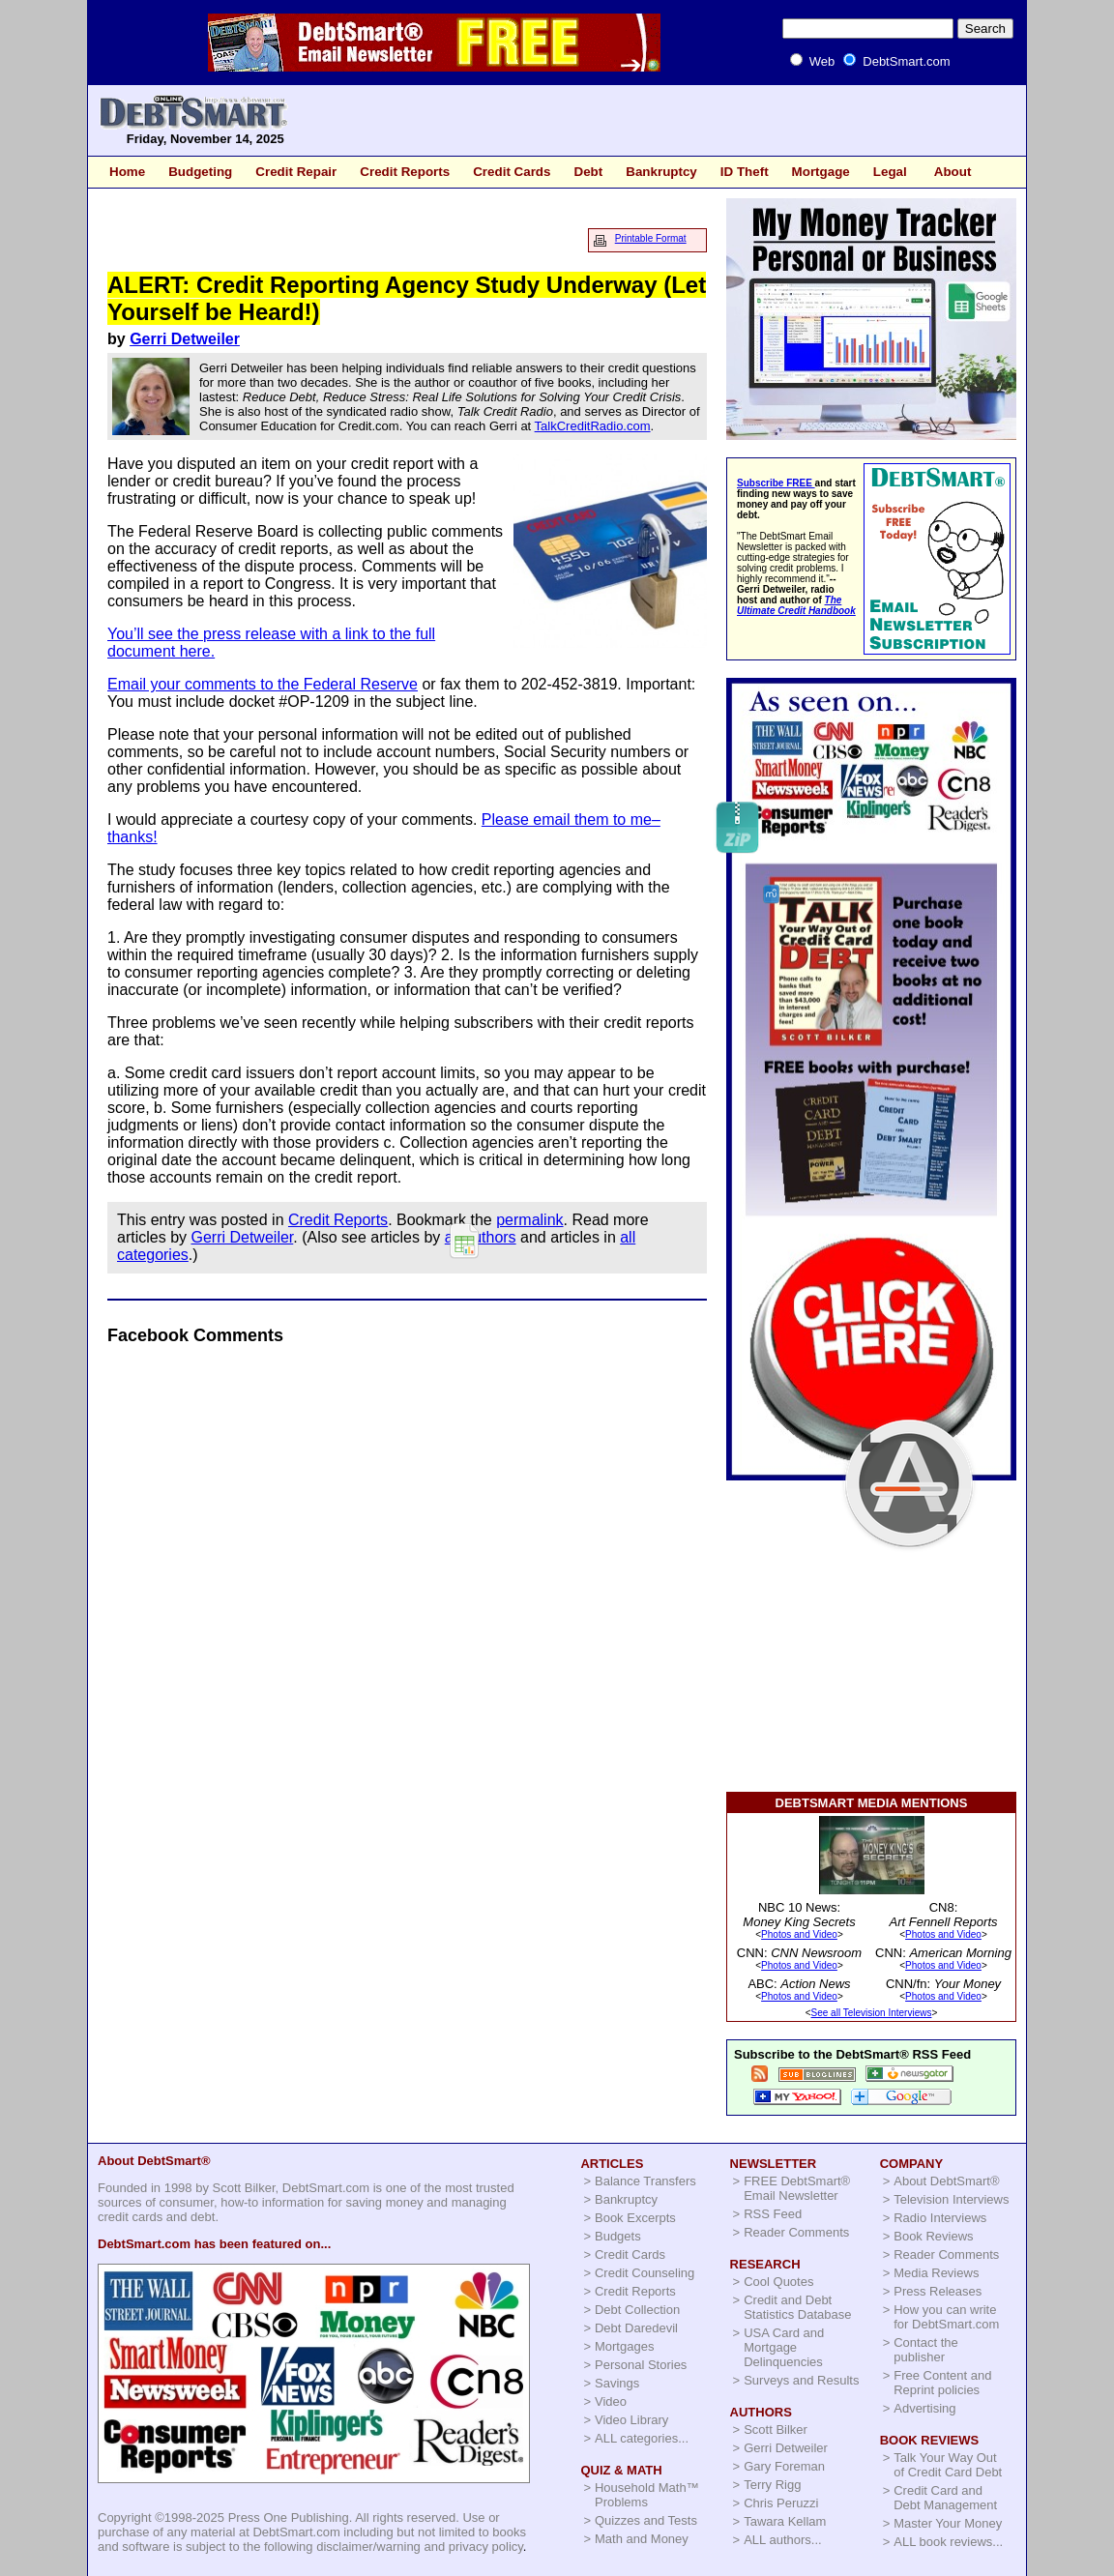 Image resolution: width=1114 pixels, height=2576 pixels. What do you see at coordinates (464, 1241) in the screenshot?
I see `spreadsheet file created in openoffice calc` at bounding box center [464, 1241].